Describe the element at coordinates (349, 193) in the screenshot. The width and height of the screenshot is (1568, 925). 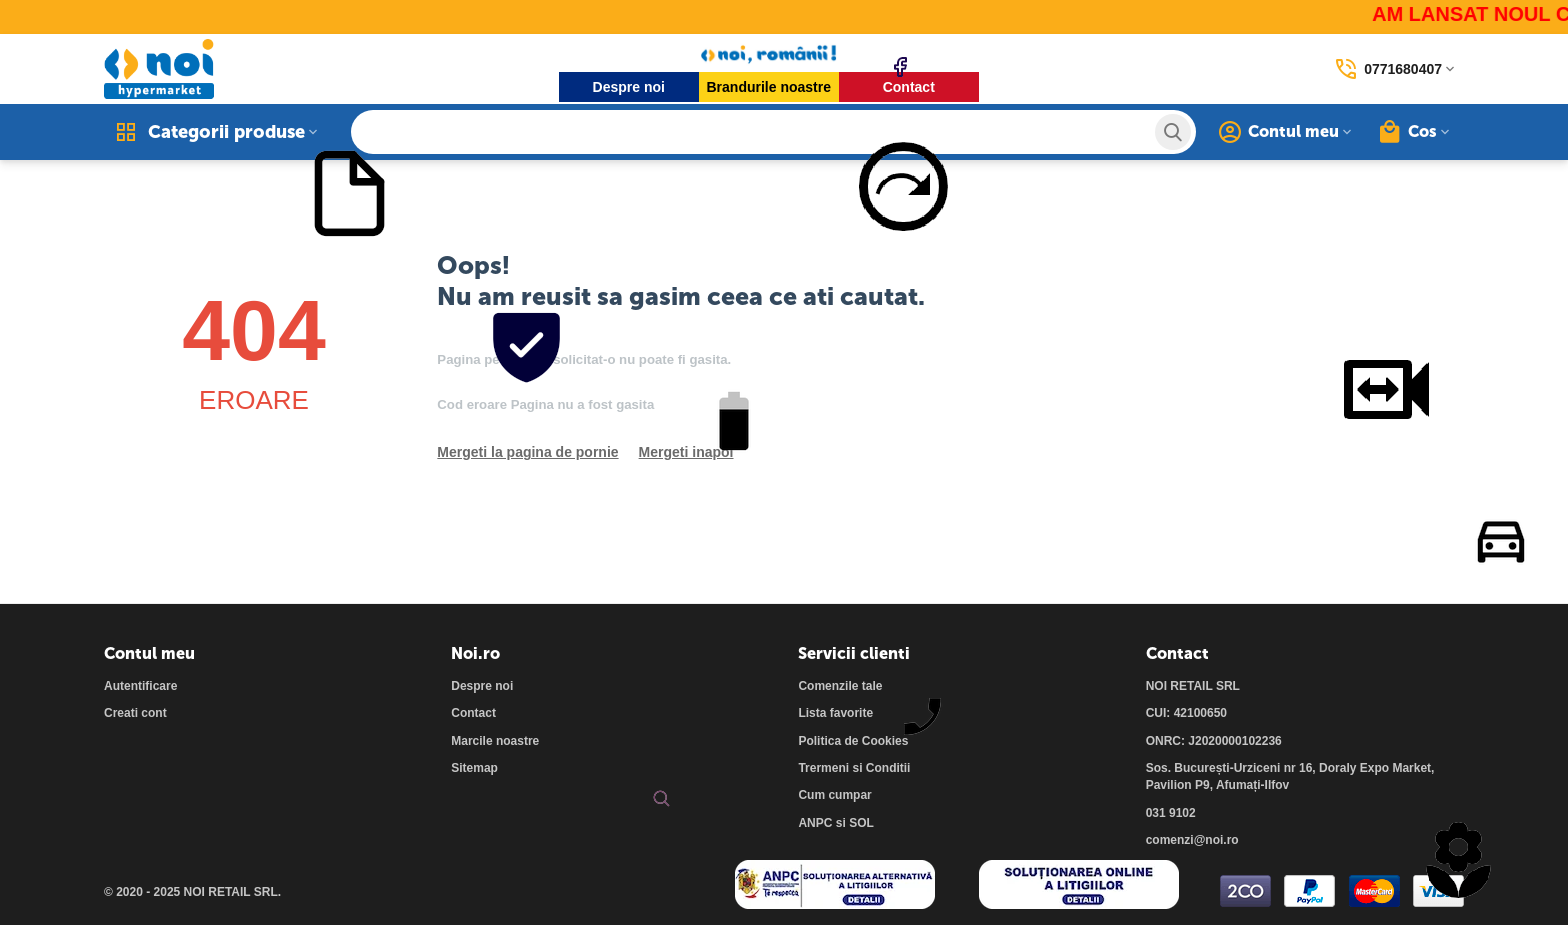
I see `view or open a file` at that location.